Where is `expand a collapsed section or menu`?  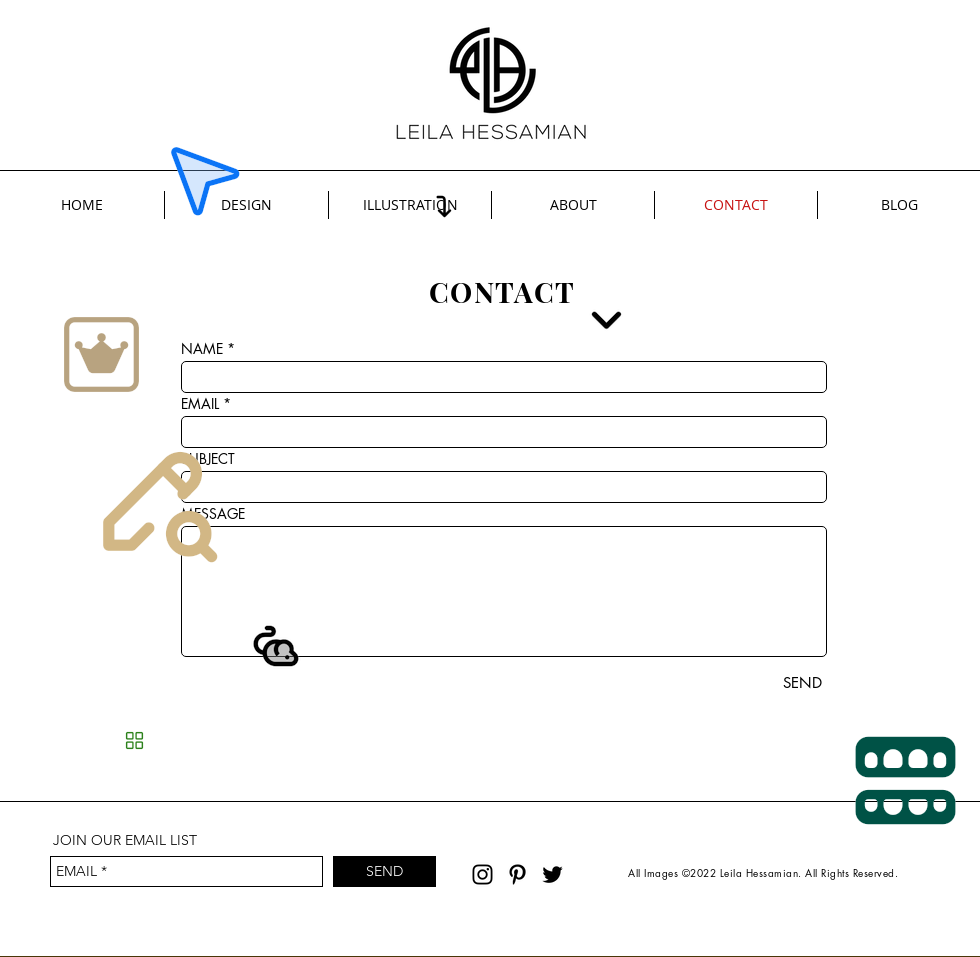 expand a collapsed section or menu is located at coordinates (606, 319).